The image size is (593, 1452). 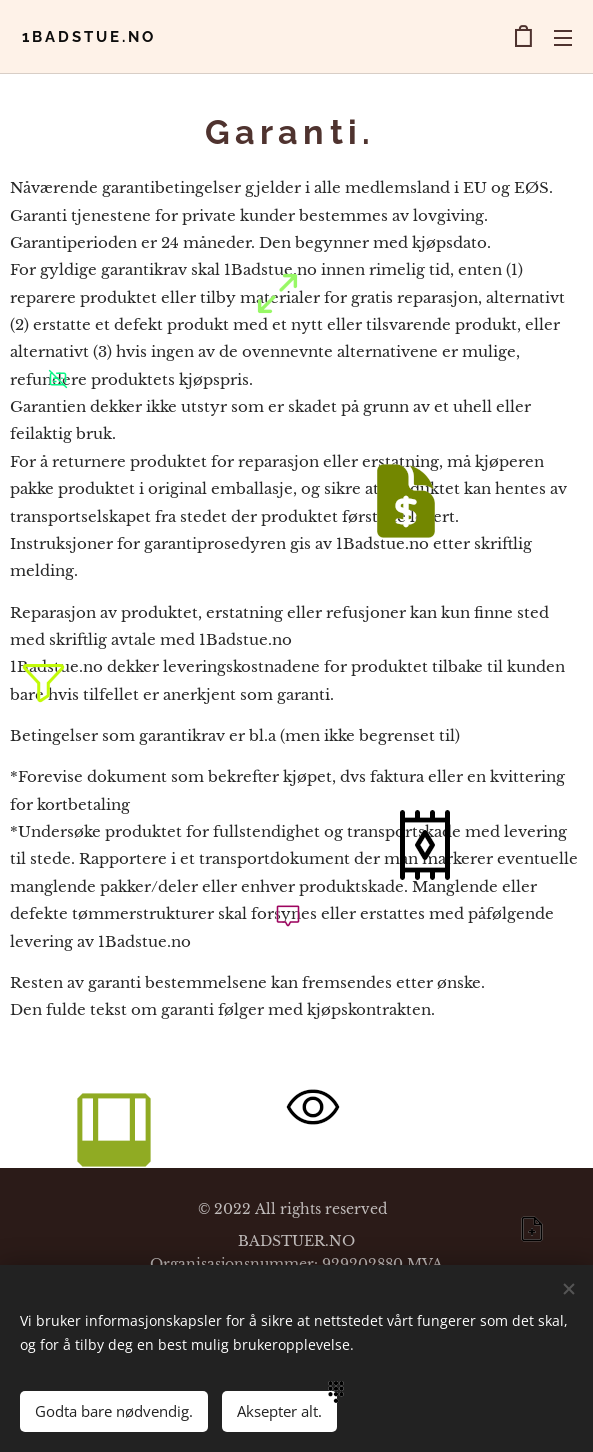 What do you see at coordinates (43, 681) in the screenshot?
I see `filter or sort content` at bounding box center [43, 681].